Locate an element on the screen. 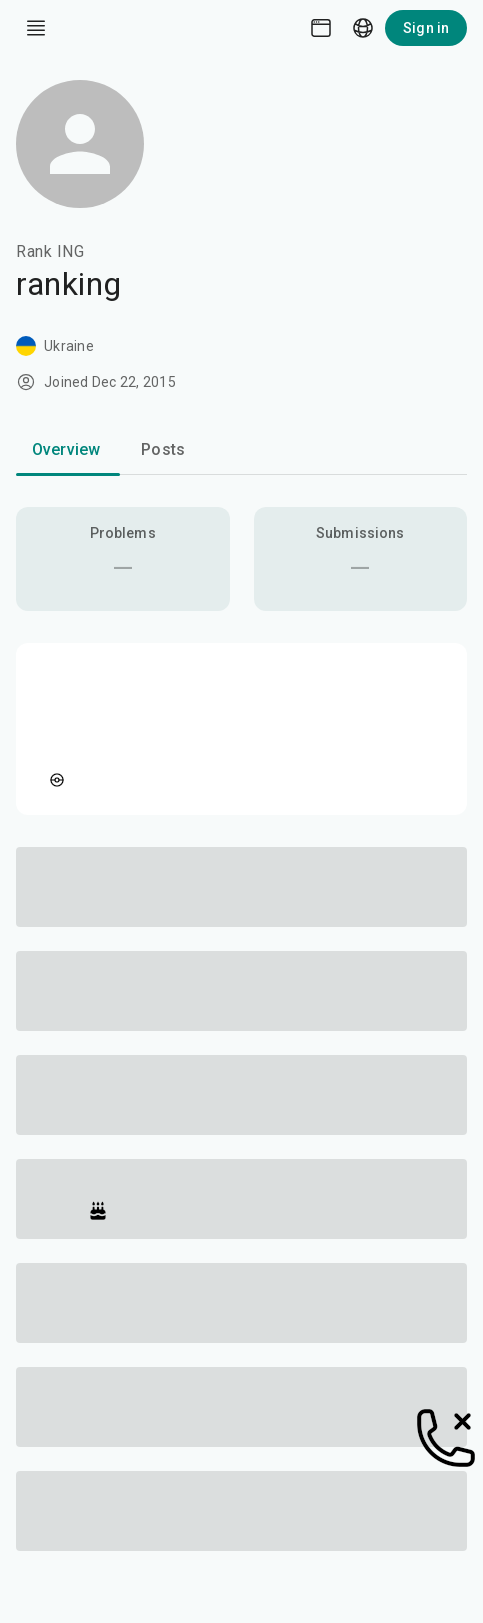  view birthday or celebration events is located at coordinates (98, 1211).